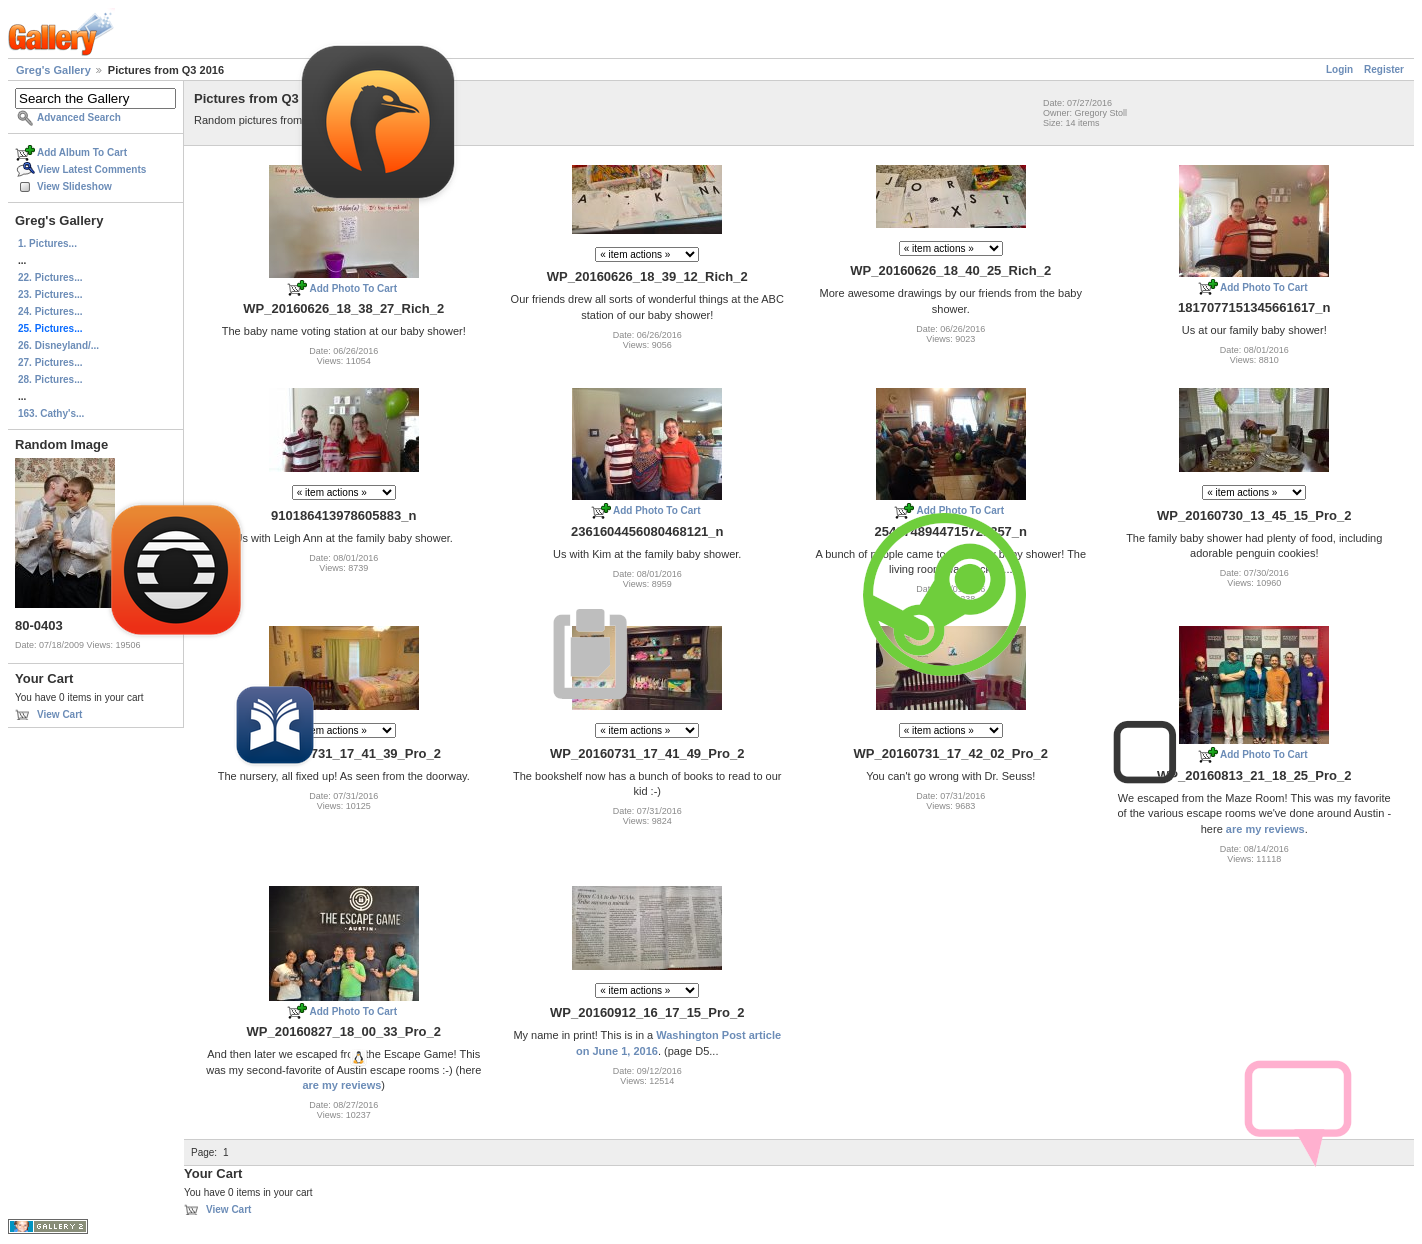 Image resolution: width=1422 pixels, height=1244 pixels. What do you see at coordinates (358, 1057) in the screenshot?
I see `open linux system preferences` at bounding box center [358, 1057].